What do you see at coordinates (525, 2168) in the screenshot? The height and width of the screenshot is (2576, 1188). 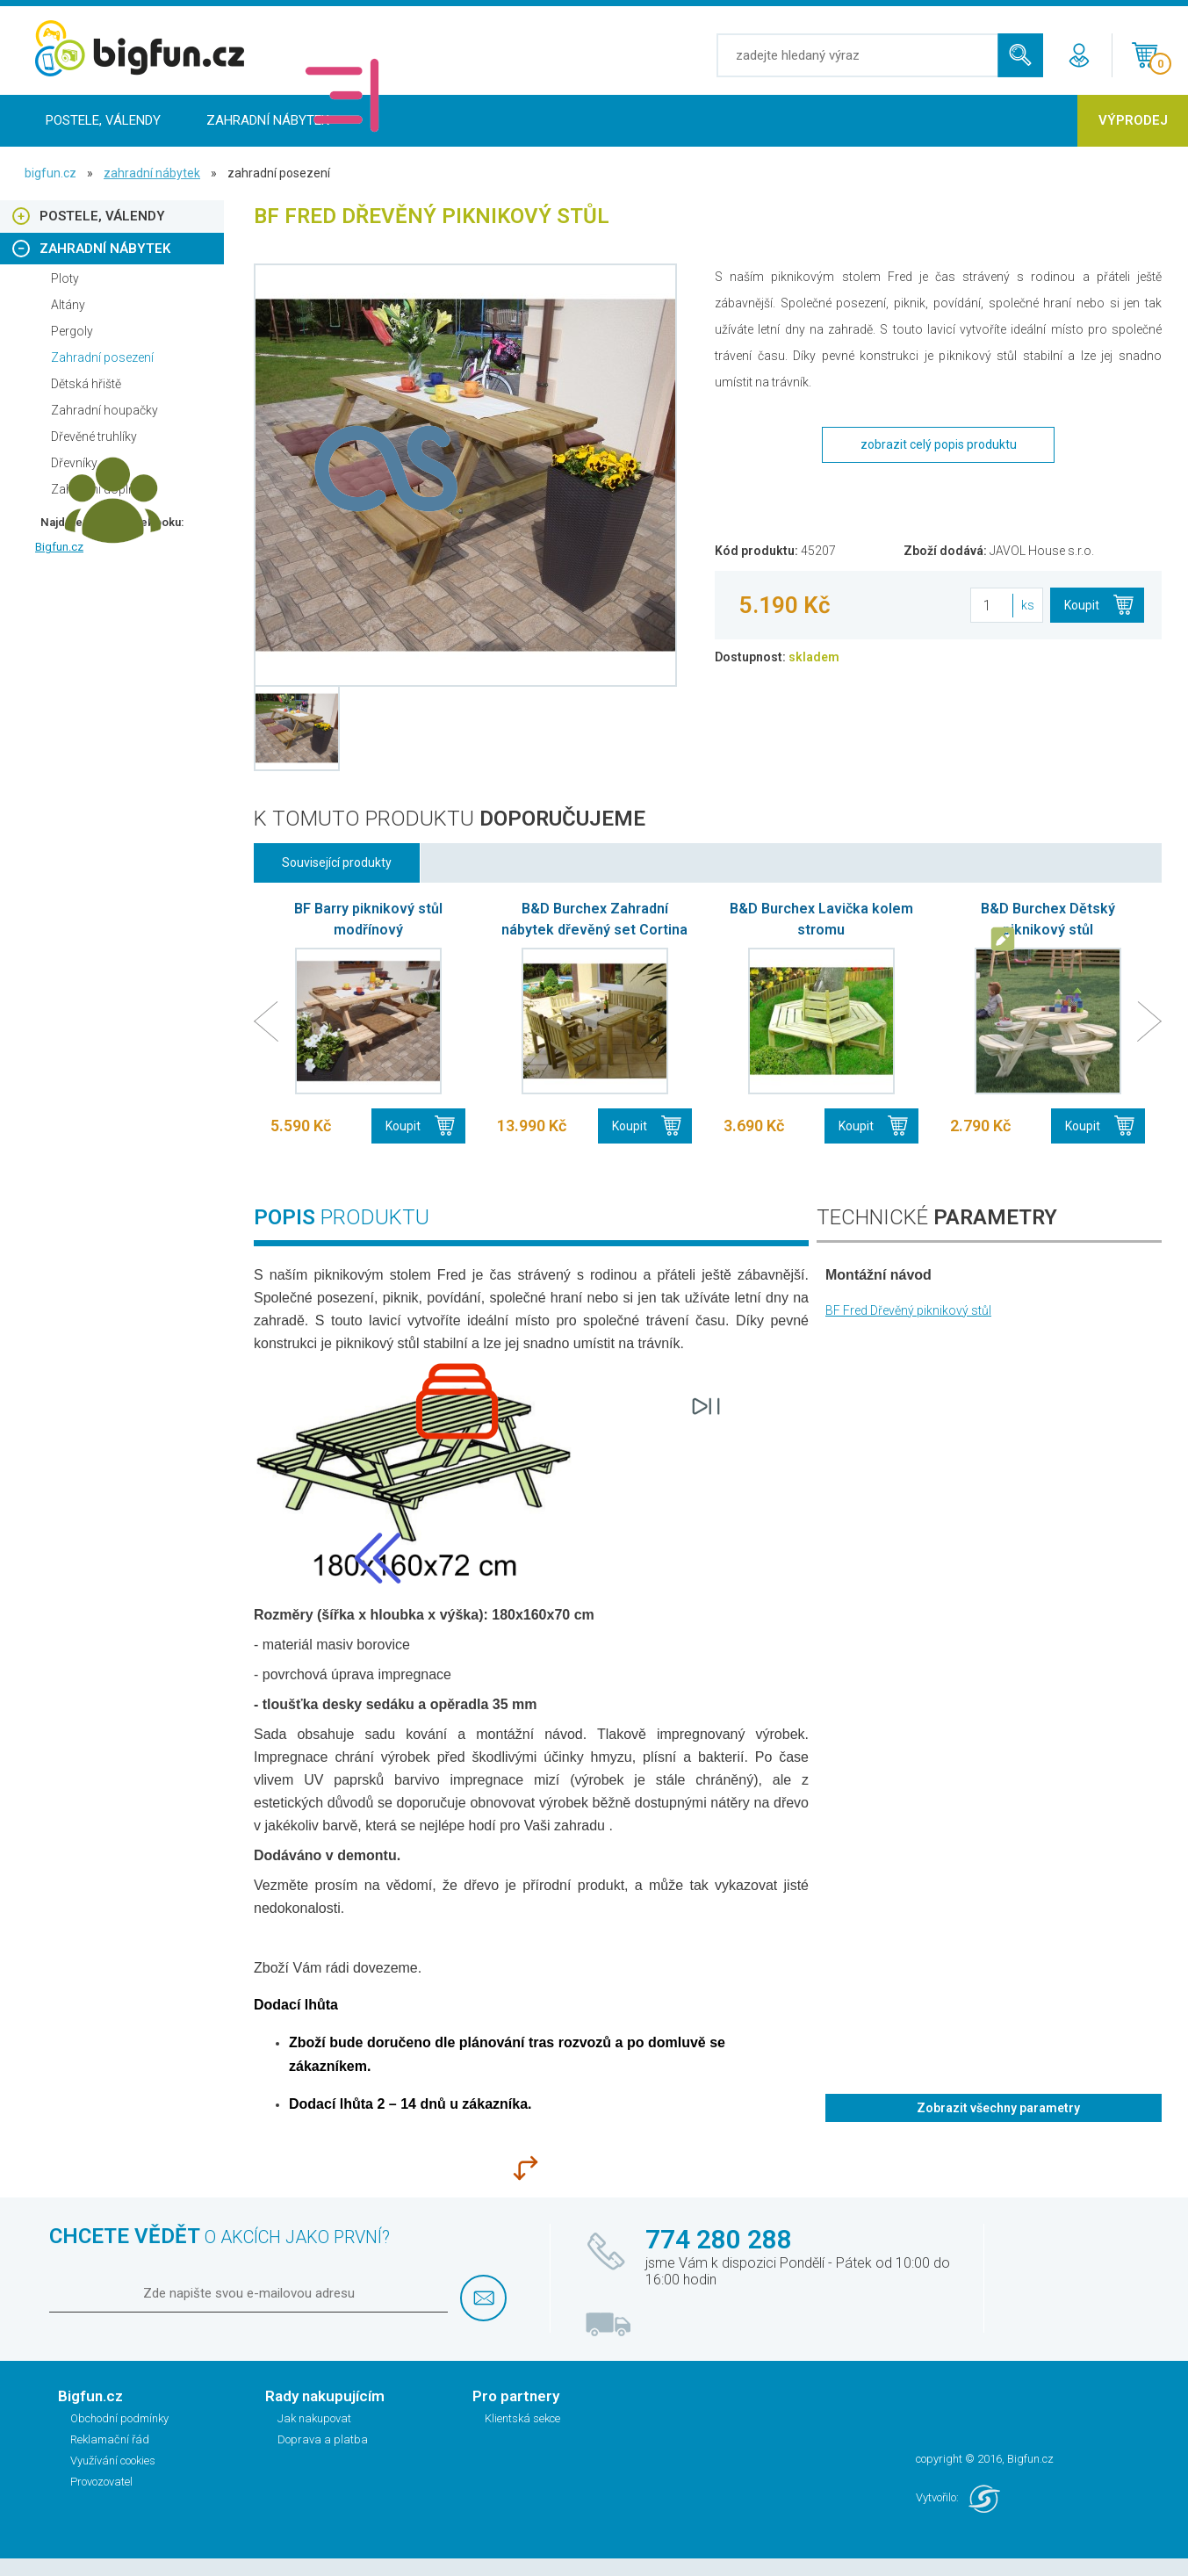 I see `resize element diagonally` at bounding box center [525, 2168].